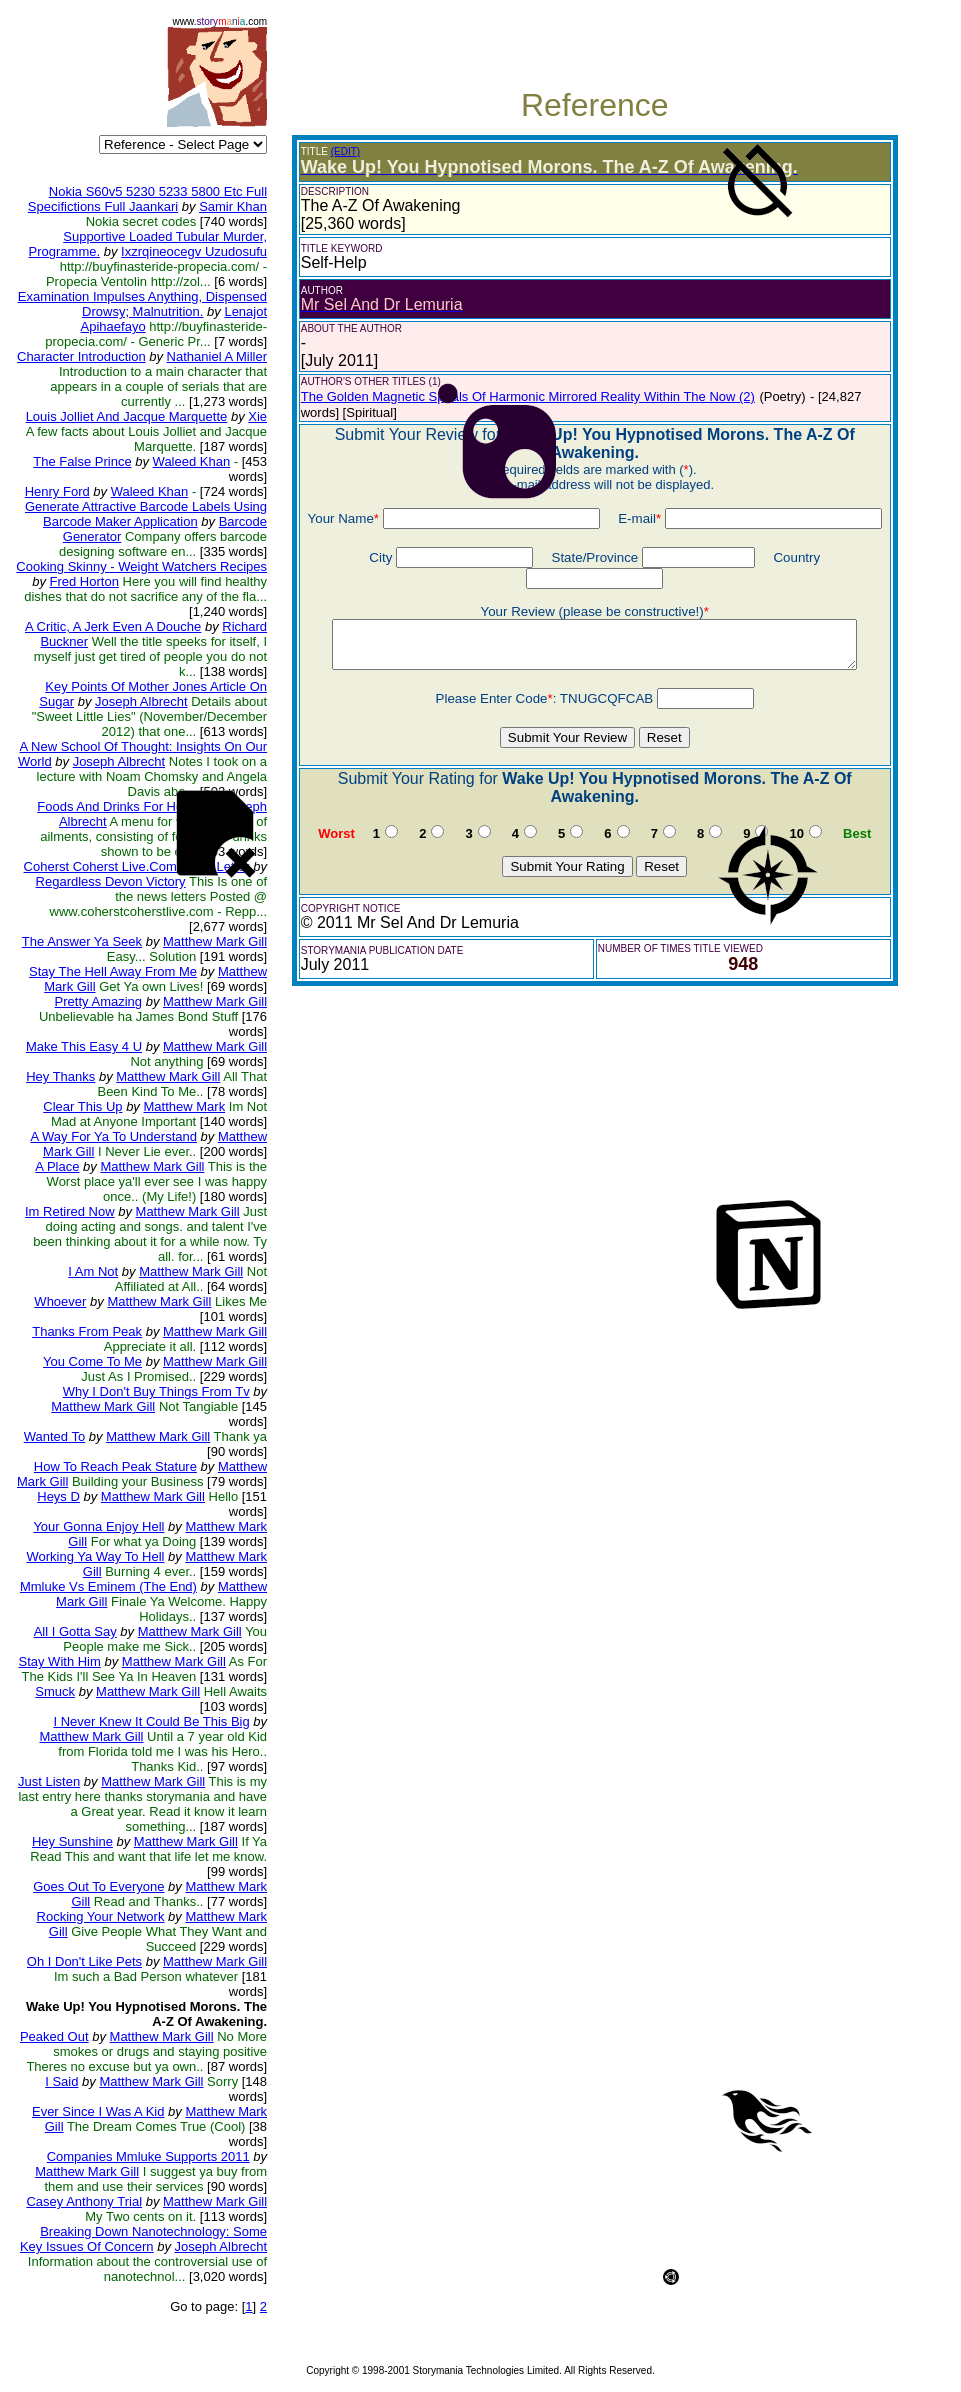  I want to click on nuget package manager logo, so click(497, 441).